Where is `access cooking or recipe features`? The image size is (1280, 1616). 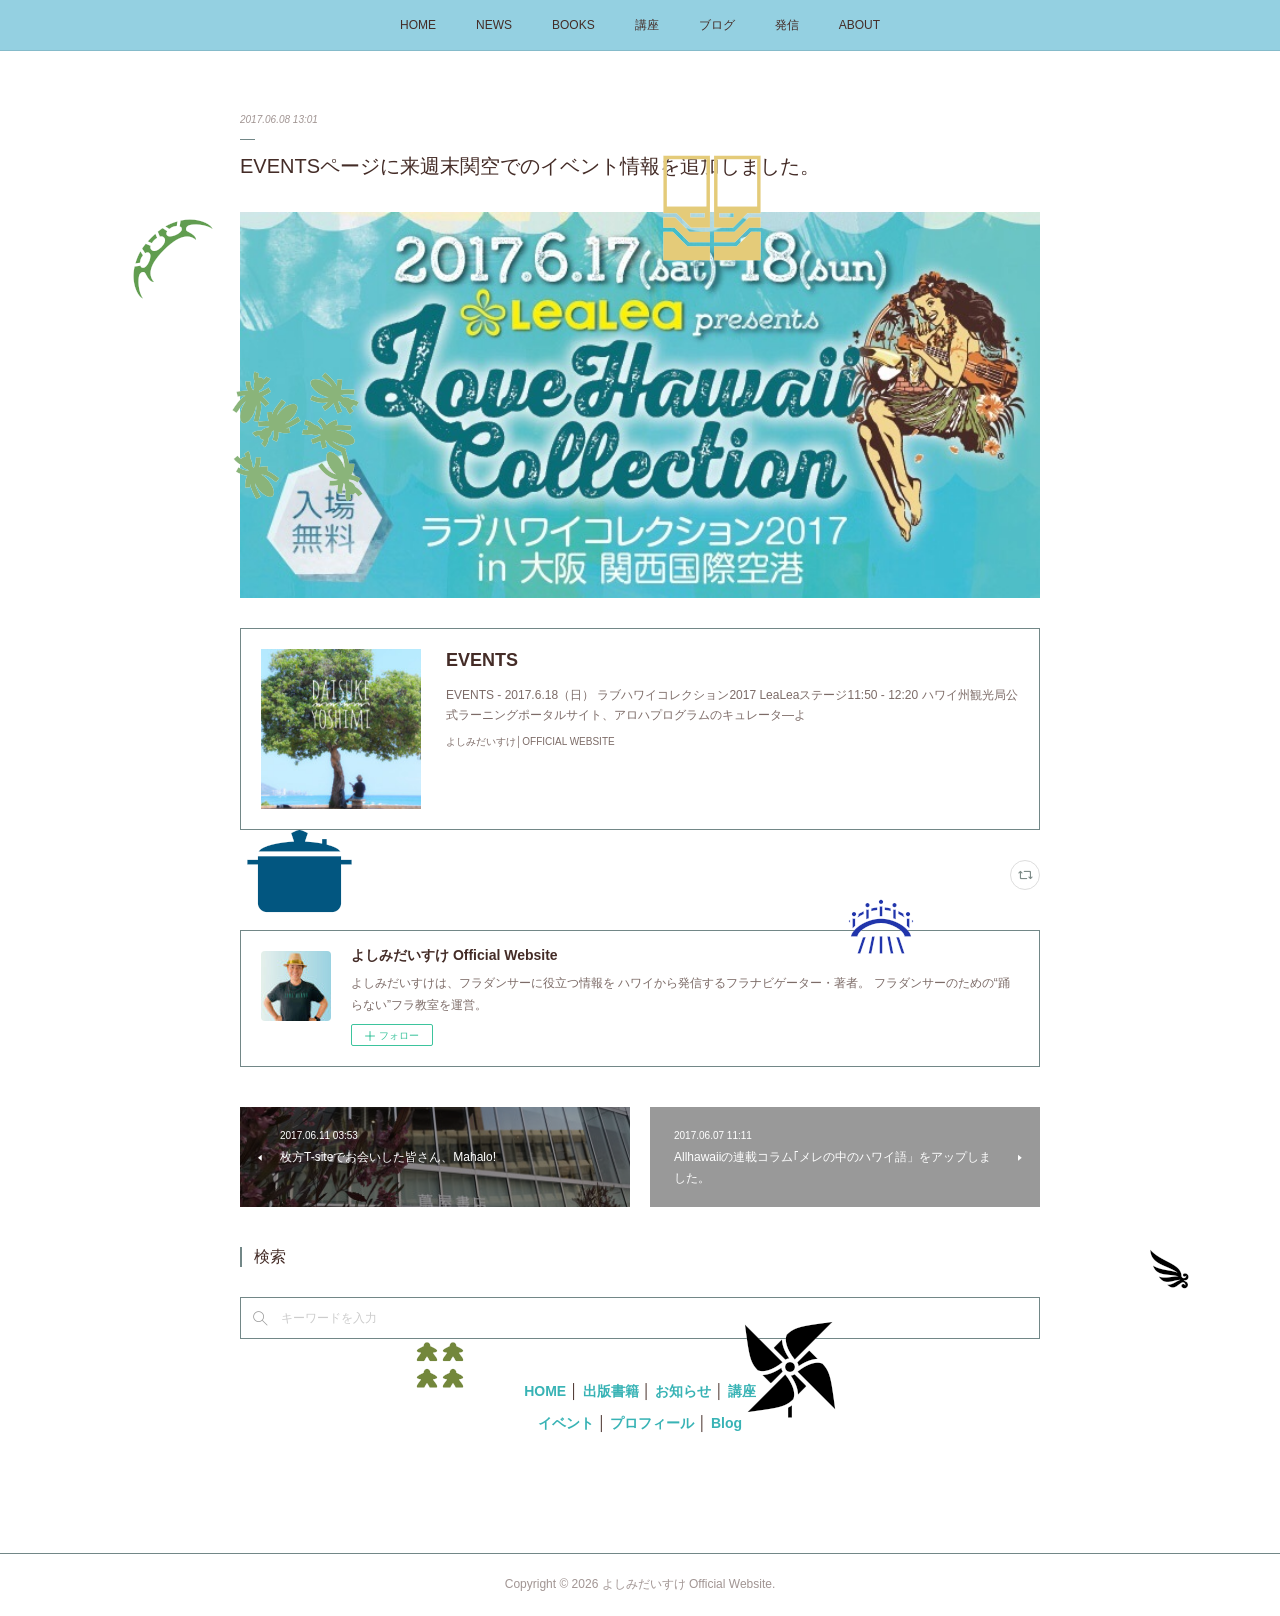 access cooking or recipe features is located at coordinates (299, 870).